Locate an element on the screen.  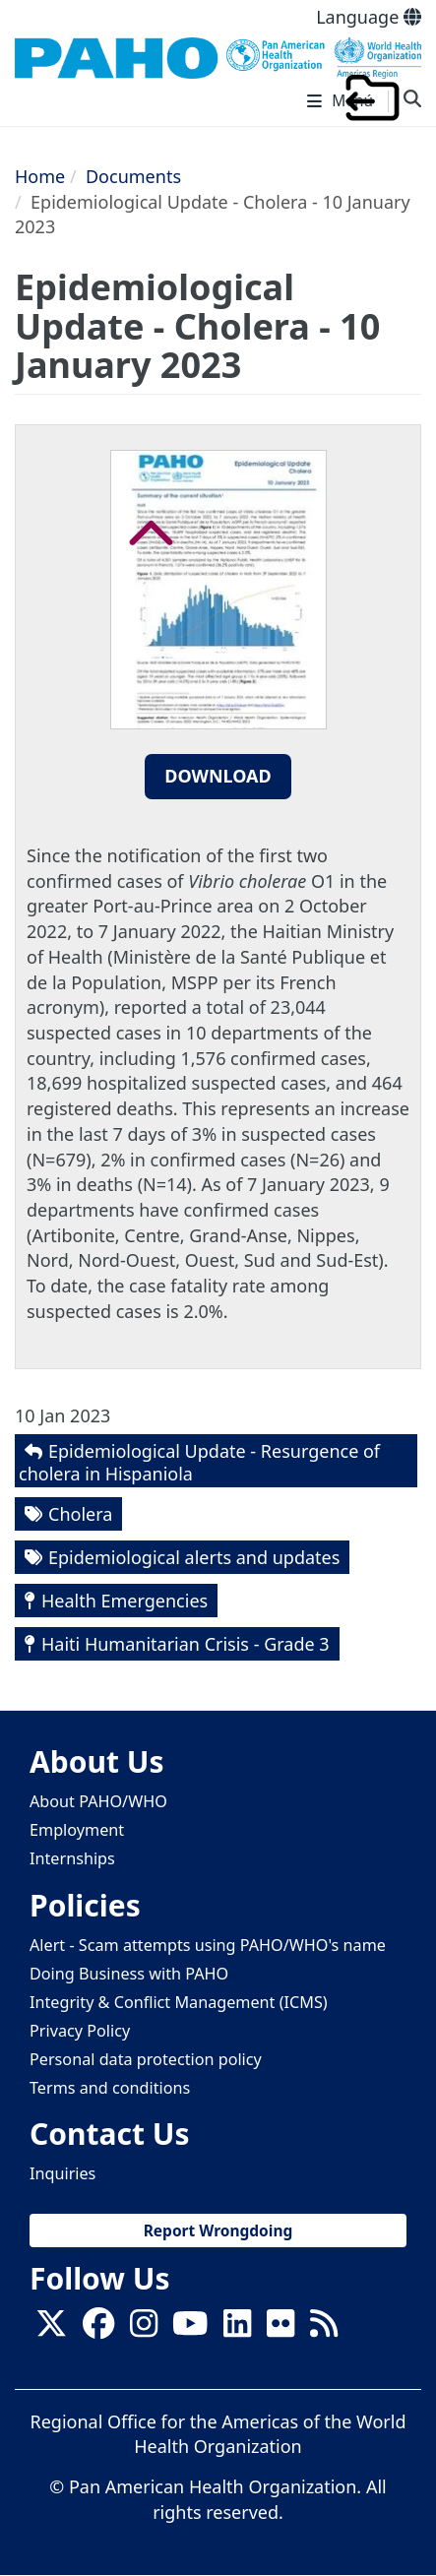
export files from folder is located at coordinates (372, 98).